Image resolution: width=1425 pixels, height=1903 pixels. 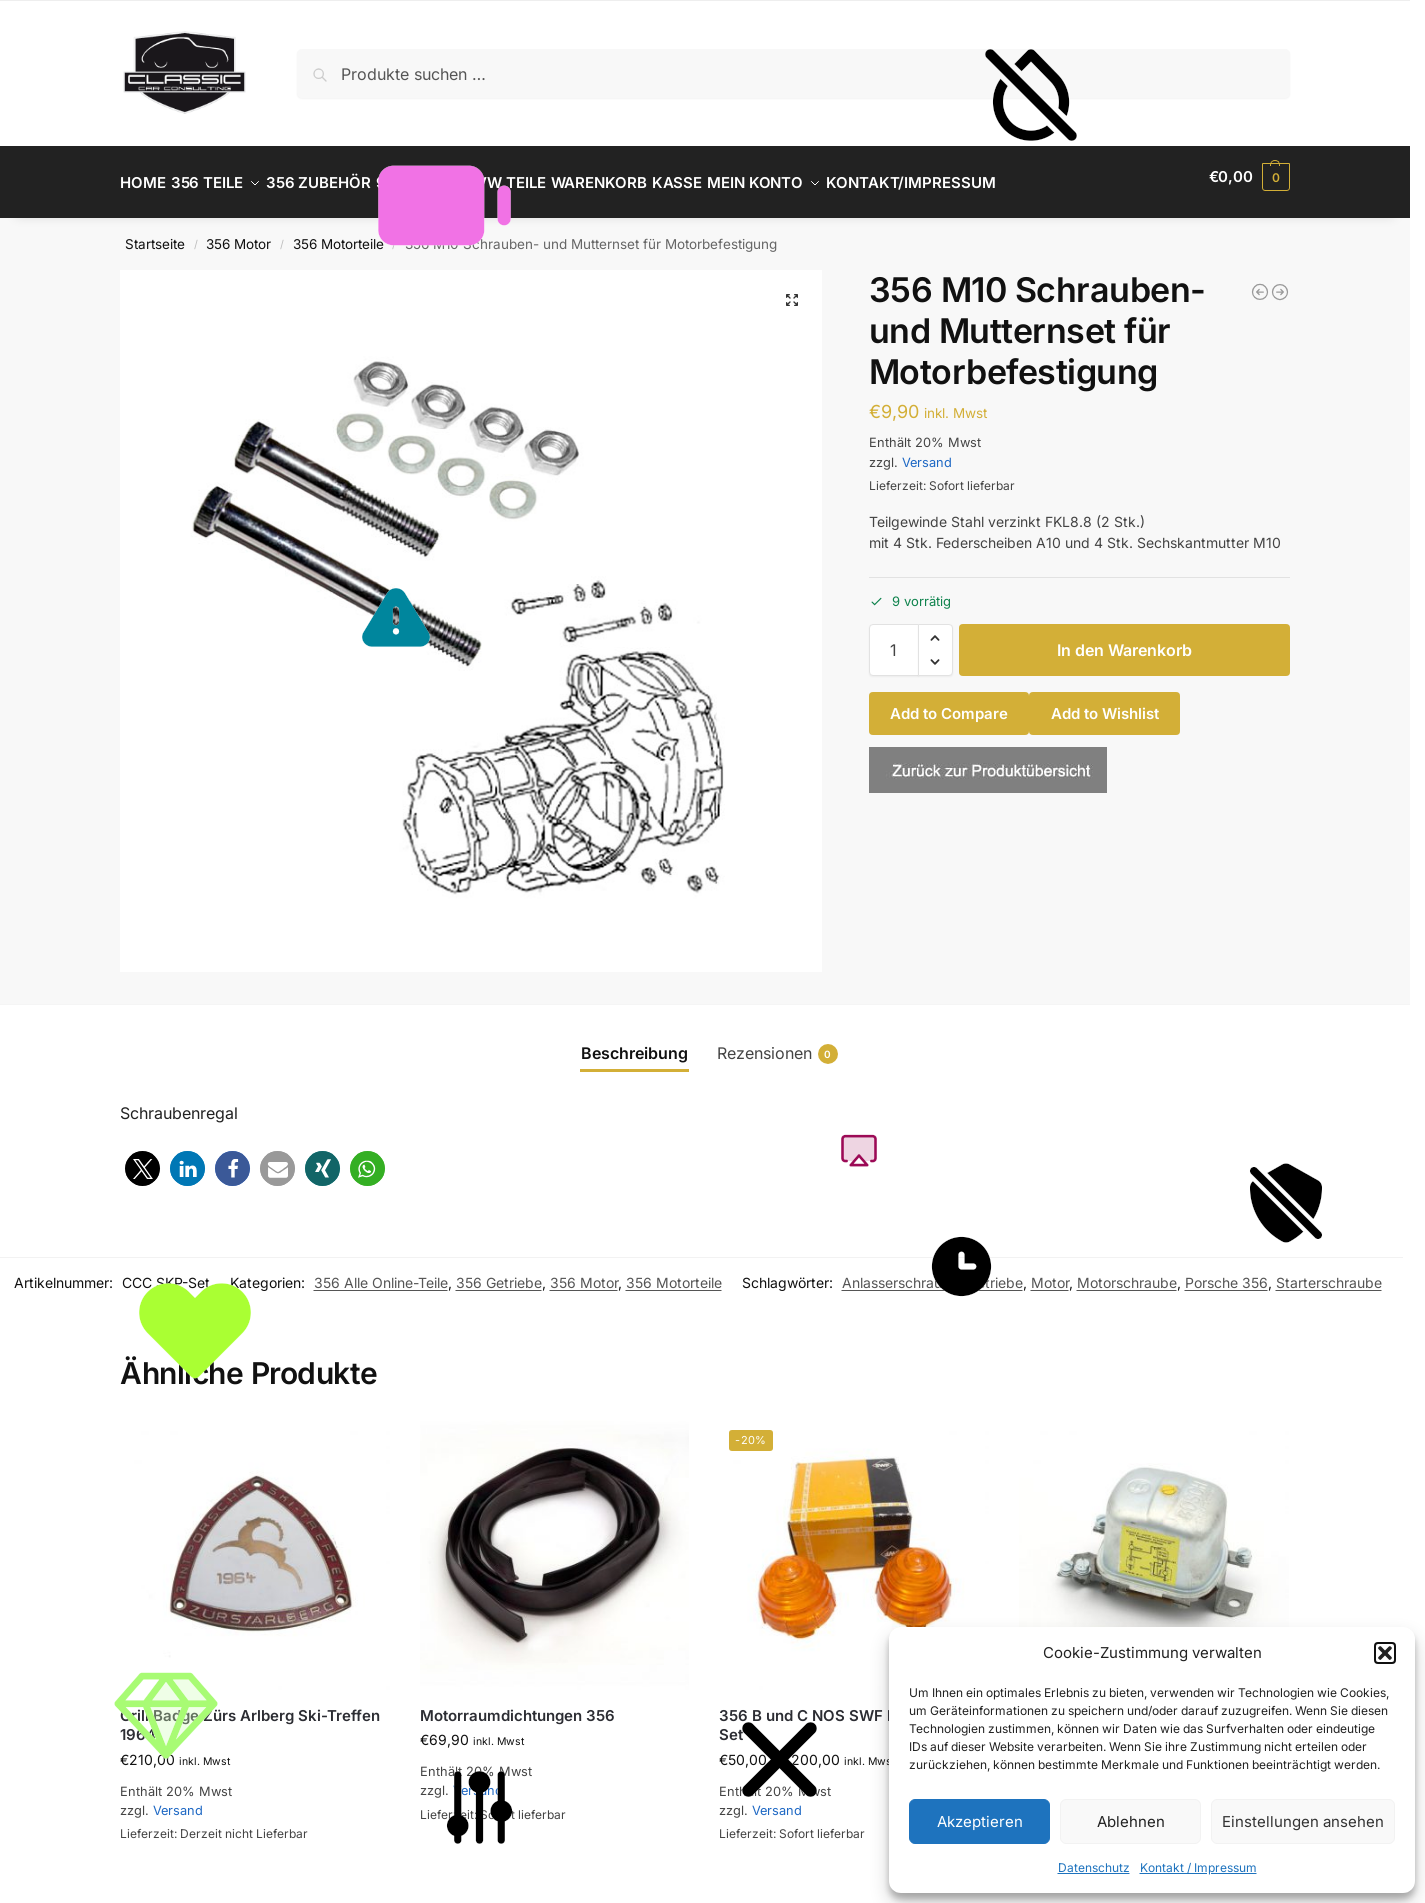 I want to click on shows current battery level, so click(x=444, y=205).